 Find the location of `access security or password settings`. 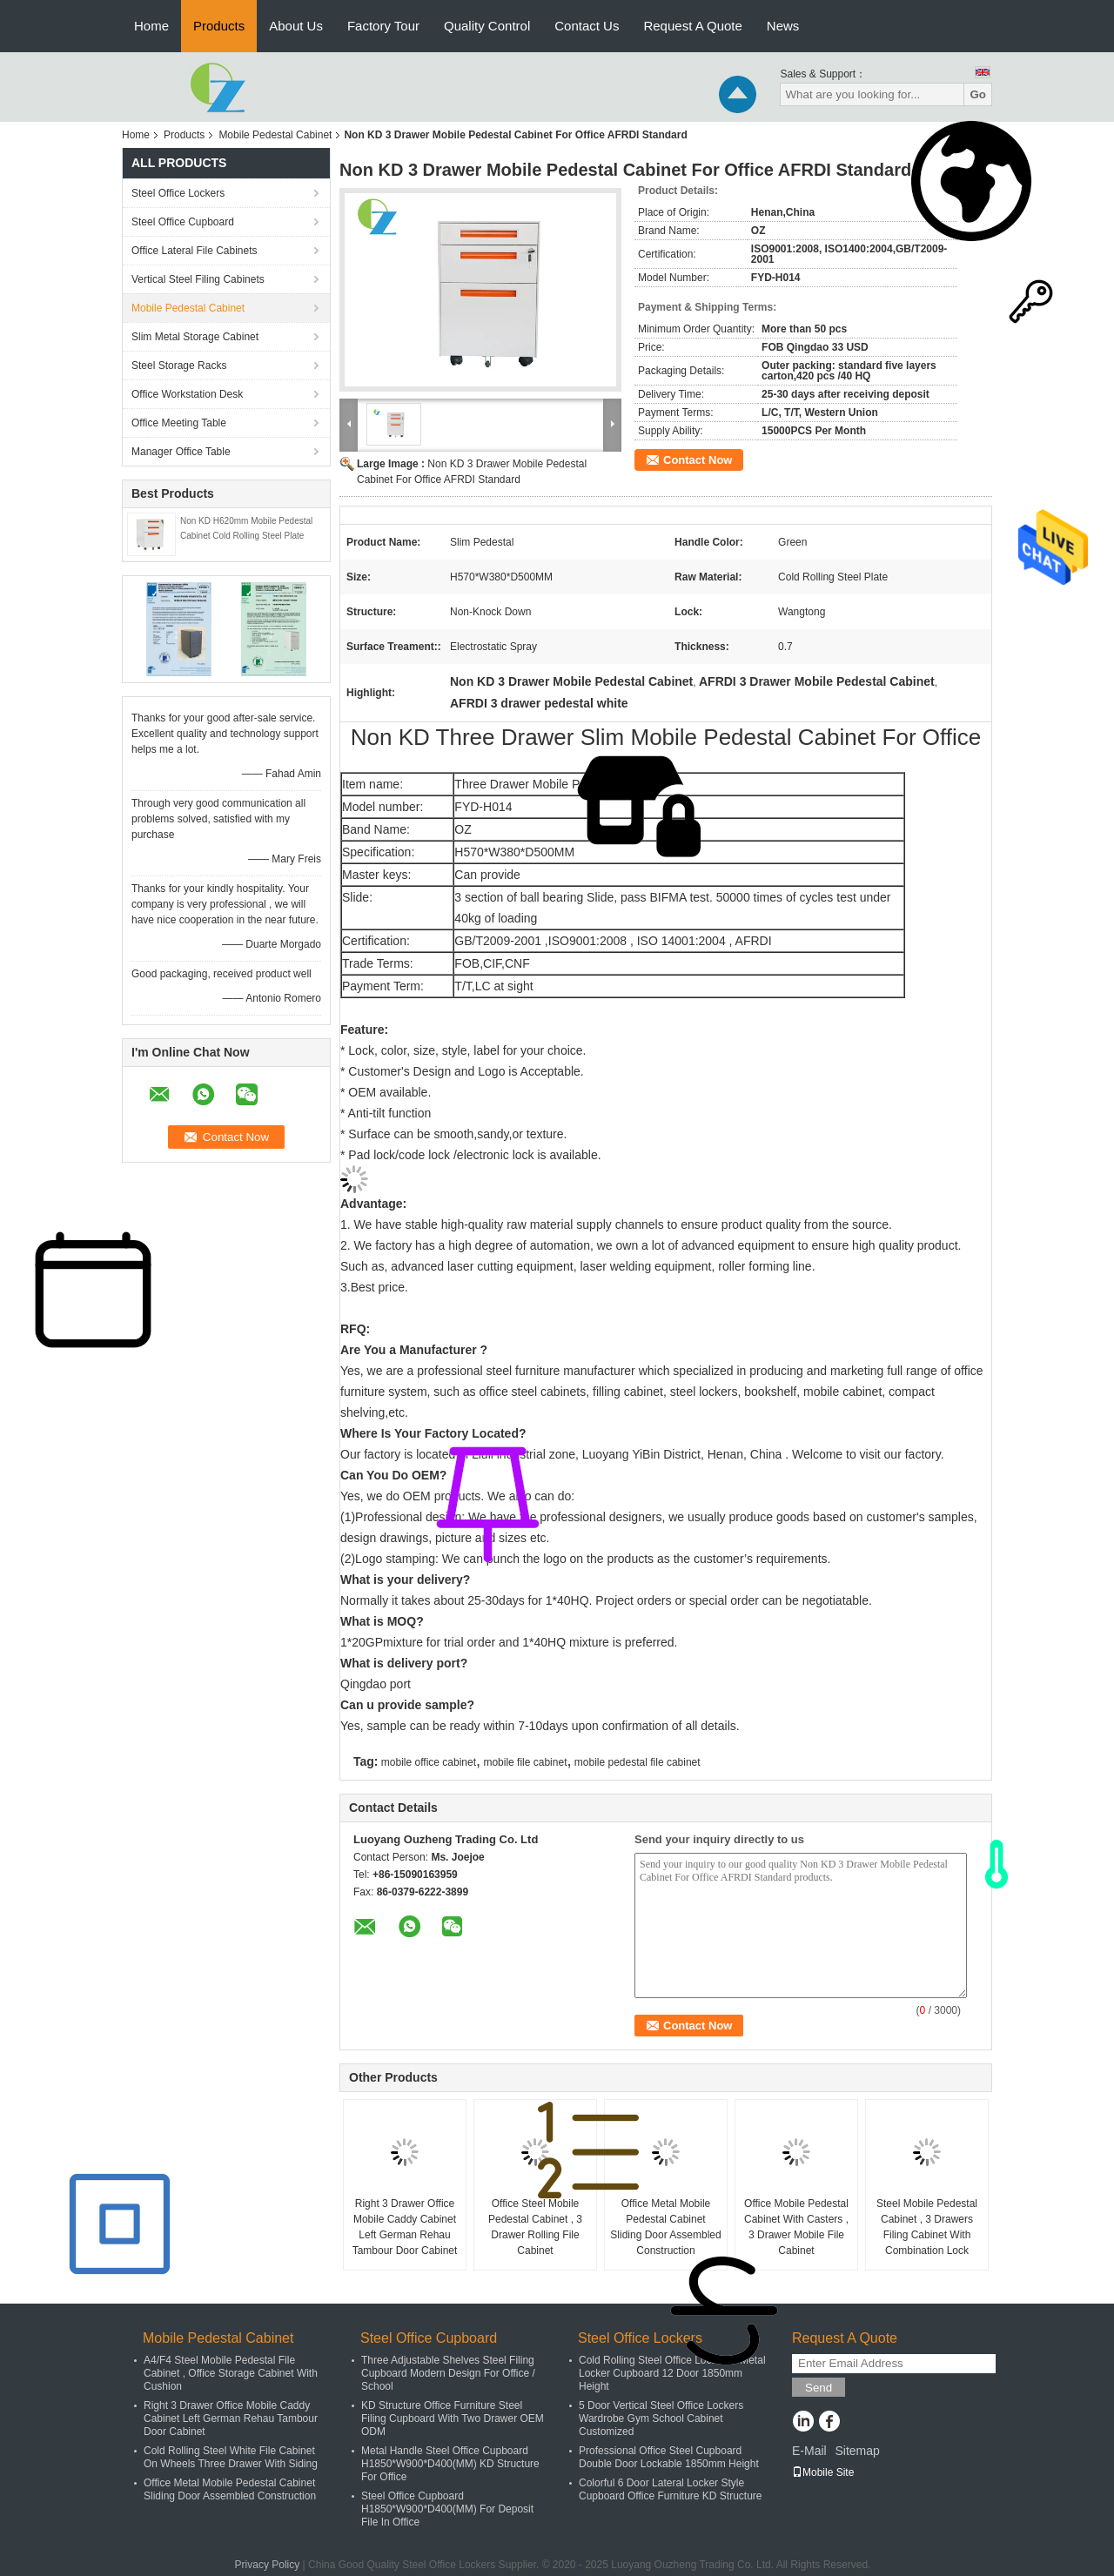

access security or password settings is located at coordinates (1030, 301).